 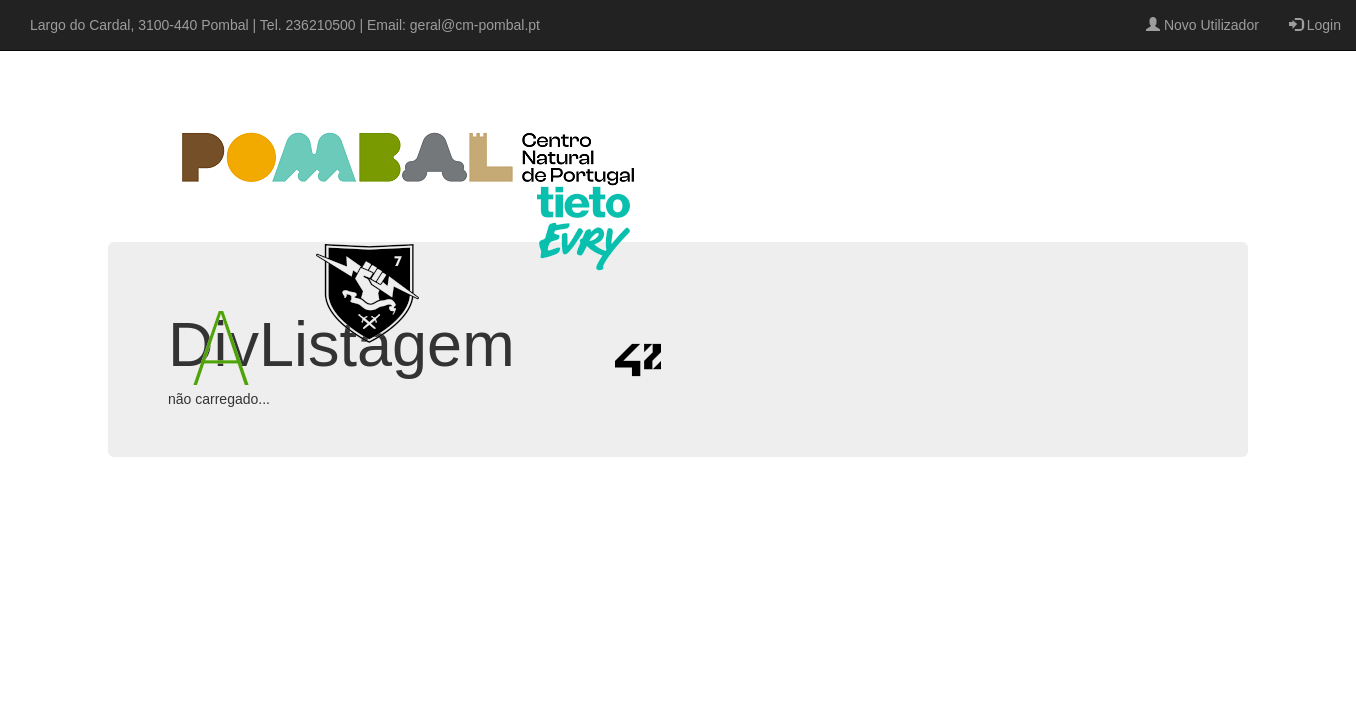 What do you see at coordinates (221, 348) in the screenshot?
I see `A-Frame VR framework logo` at bounding box center [221, 348].